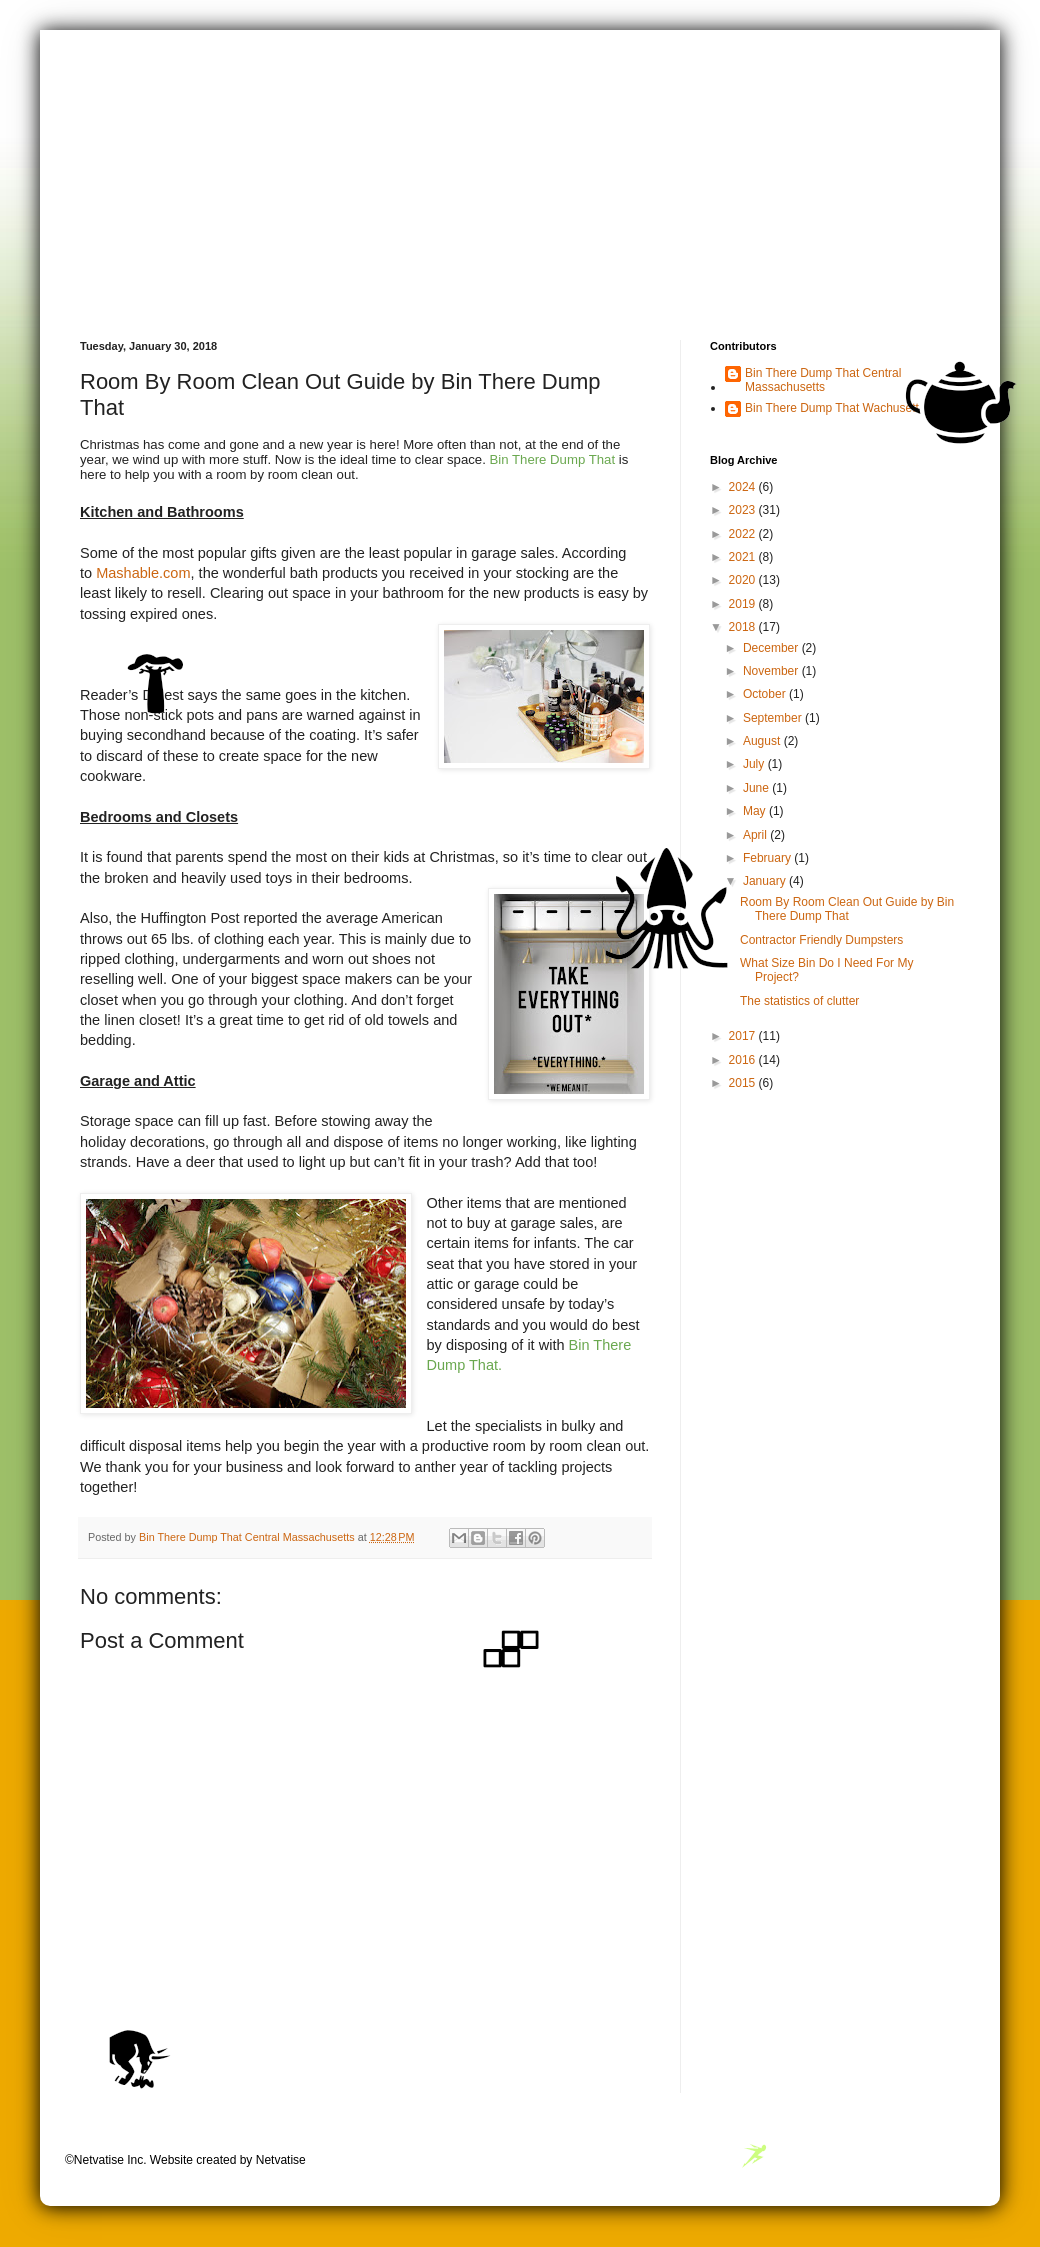 This screenshot has width=1040, height=2247. I want to click on wall street or stock market bull symbol, so click(141, 2056).